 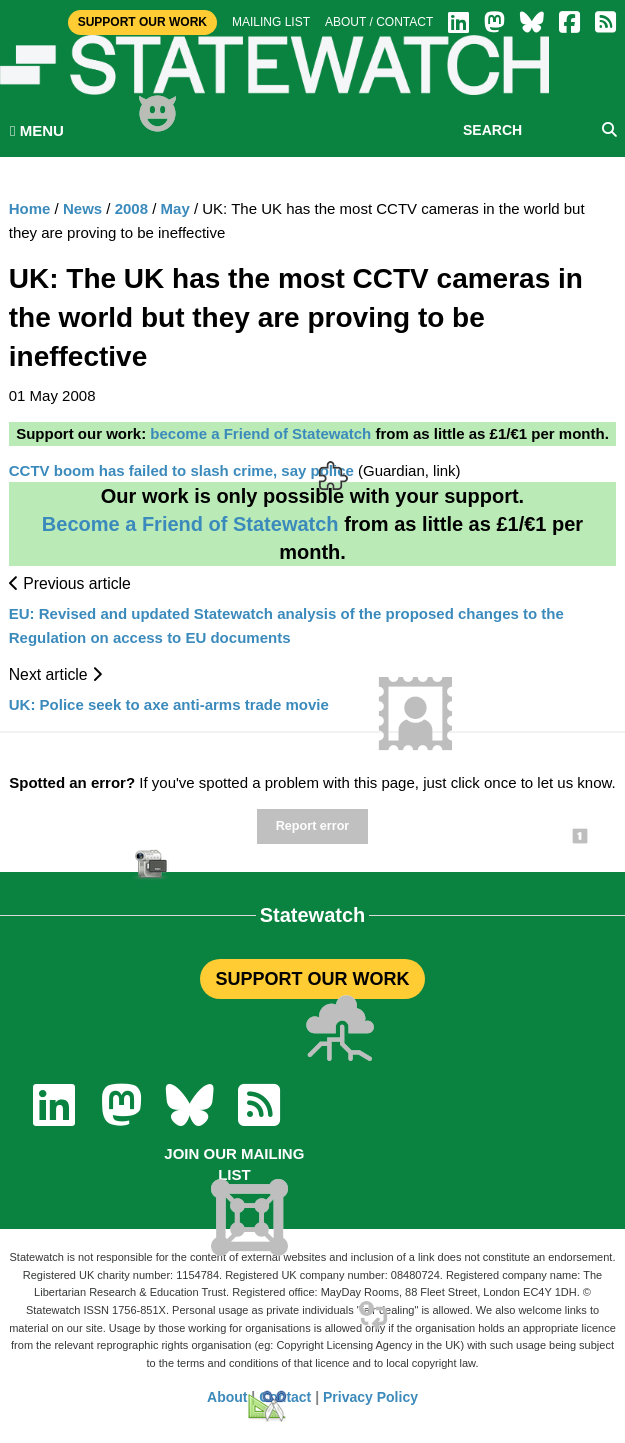 What do you see at coordinates (340, 1029) in the screenshot?
I see `indicates stormy weather conditions` at bounding box center [340, 1029].